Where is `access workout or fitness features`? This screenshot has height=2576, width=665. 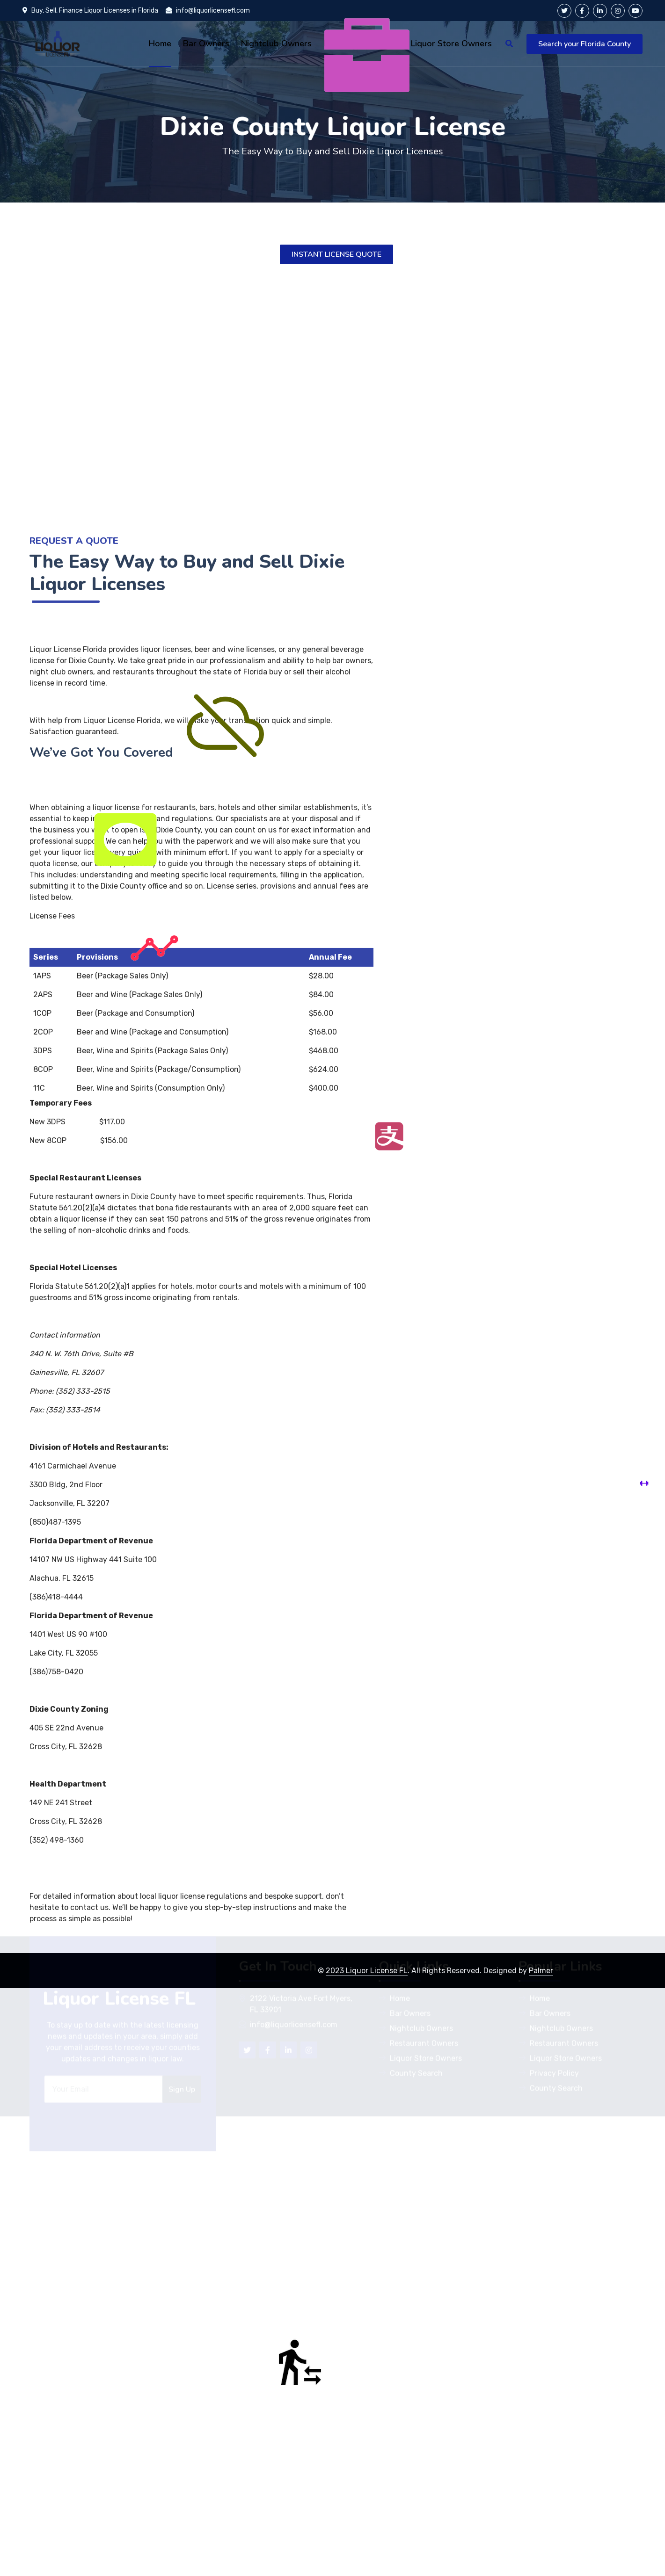 access workout or fitness features is located at coordinates (644, 1483).